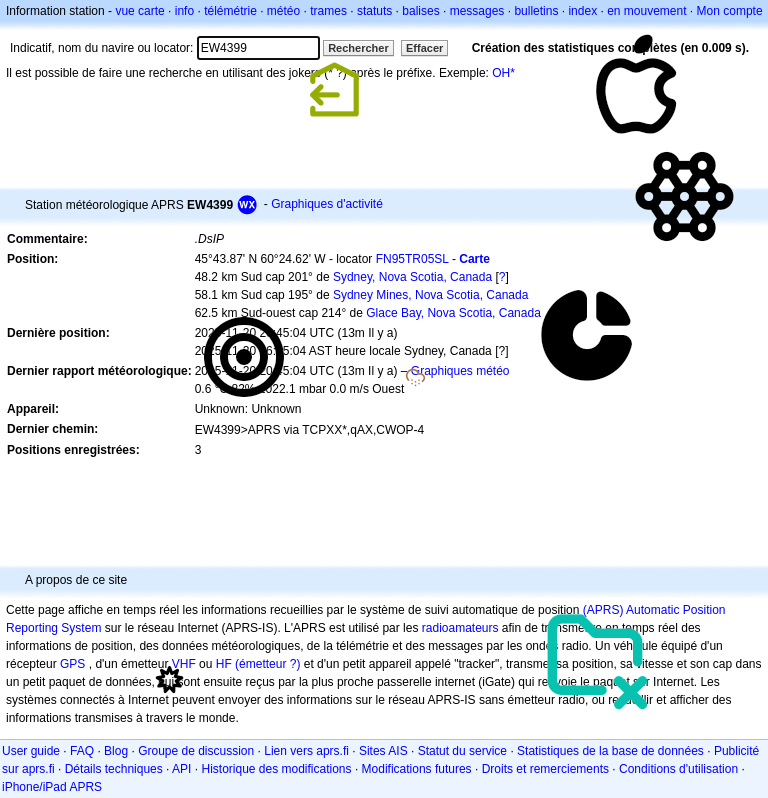 This screenshot has width=768, height=798. I want to click on view analytics or statistics breakdown, so click(587, 335).